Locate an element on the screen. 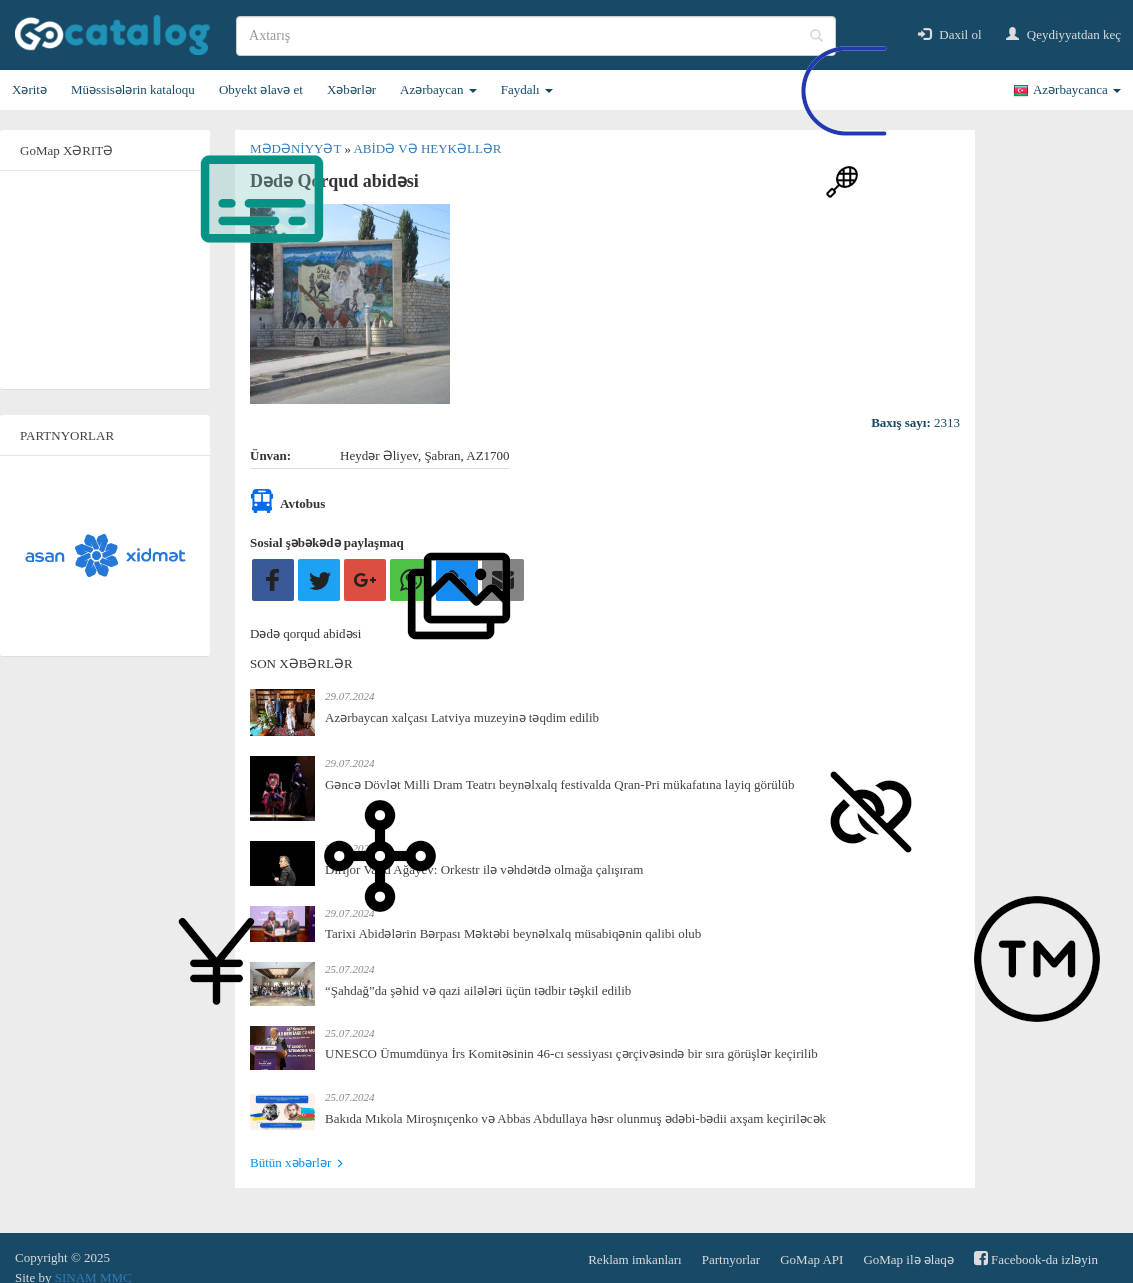 The height and width of the screenshot is (1283, 1133). view photo gallery is located at coordinates (459, 596).